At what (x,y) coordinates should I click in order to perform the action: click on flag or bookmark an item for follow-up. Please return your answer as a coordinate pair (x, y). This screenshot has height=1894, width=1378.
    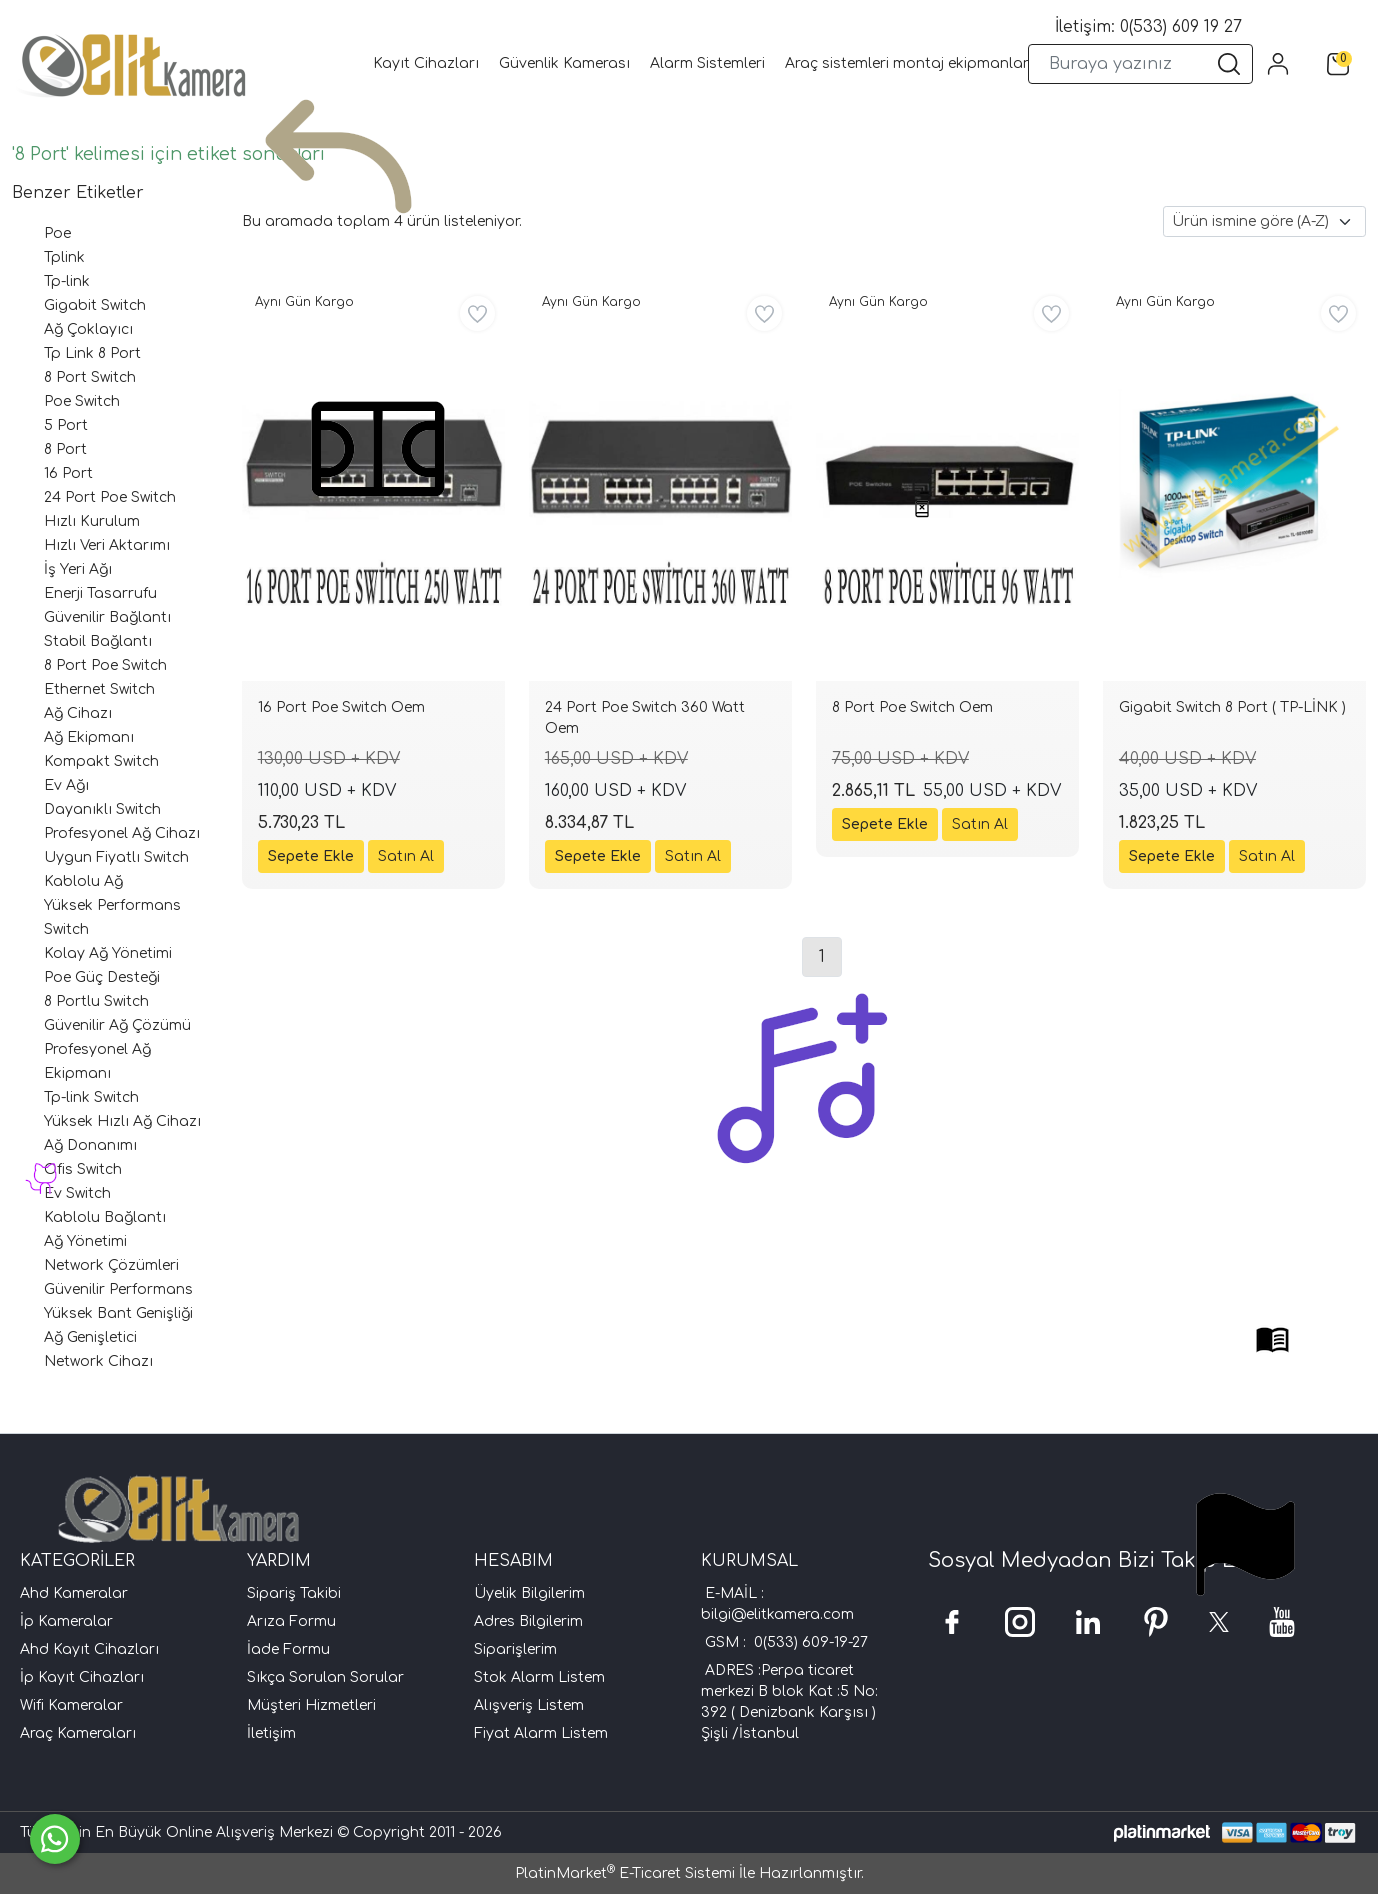
    Looking at the image, I should click on (1241, 1542).